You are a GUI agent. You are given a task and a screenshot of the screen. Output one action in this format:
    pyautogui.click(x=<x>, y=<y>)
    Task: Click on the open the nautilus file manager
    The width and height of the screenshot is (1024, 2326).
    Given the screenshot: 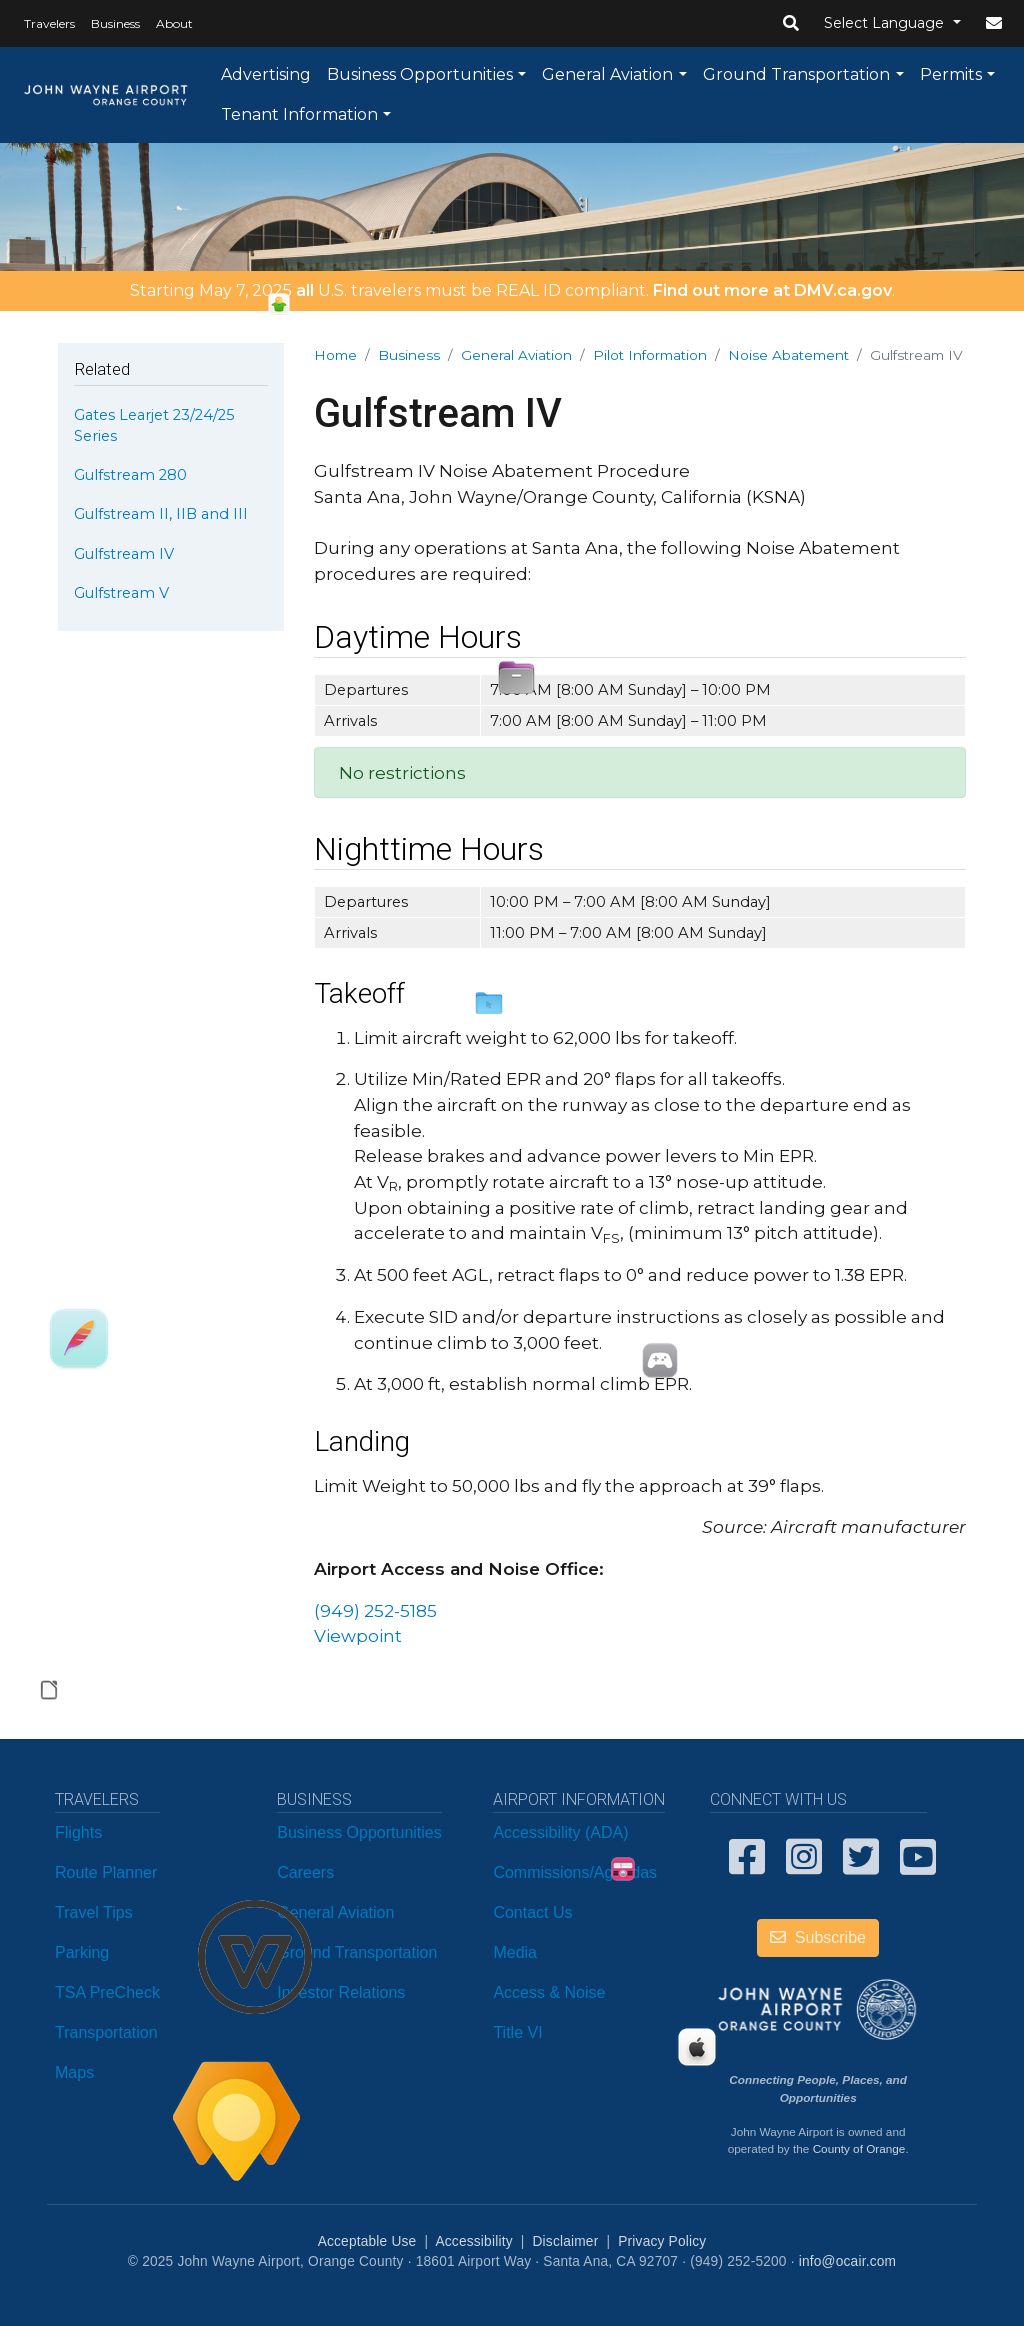 What is the action you would take?
    pyautogui.click(x=516, y=677)
    